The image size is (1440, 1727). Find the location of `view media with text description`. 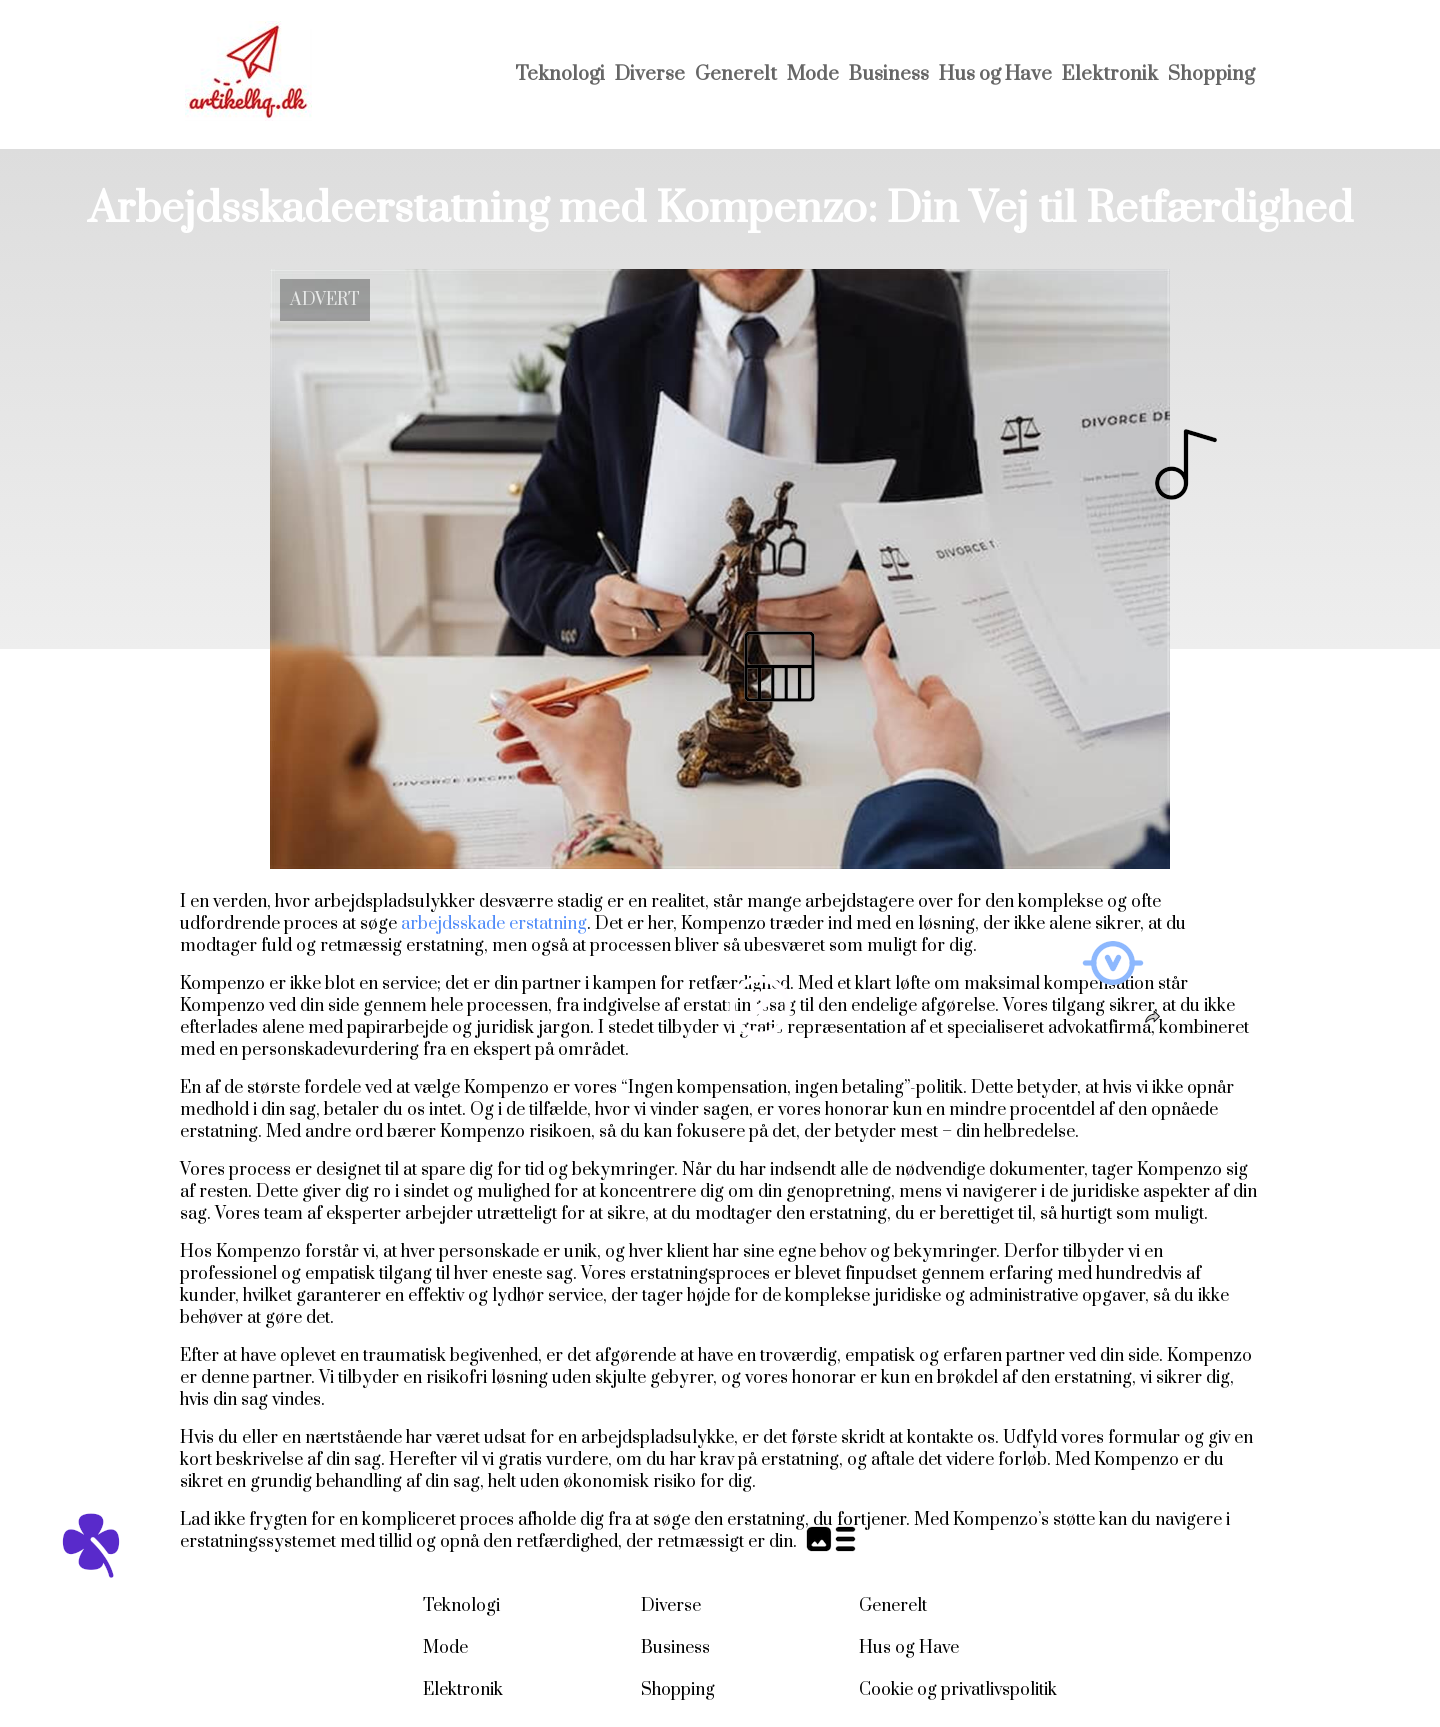

view media with text description is located at coordinates (831, 1539).